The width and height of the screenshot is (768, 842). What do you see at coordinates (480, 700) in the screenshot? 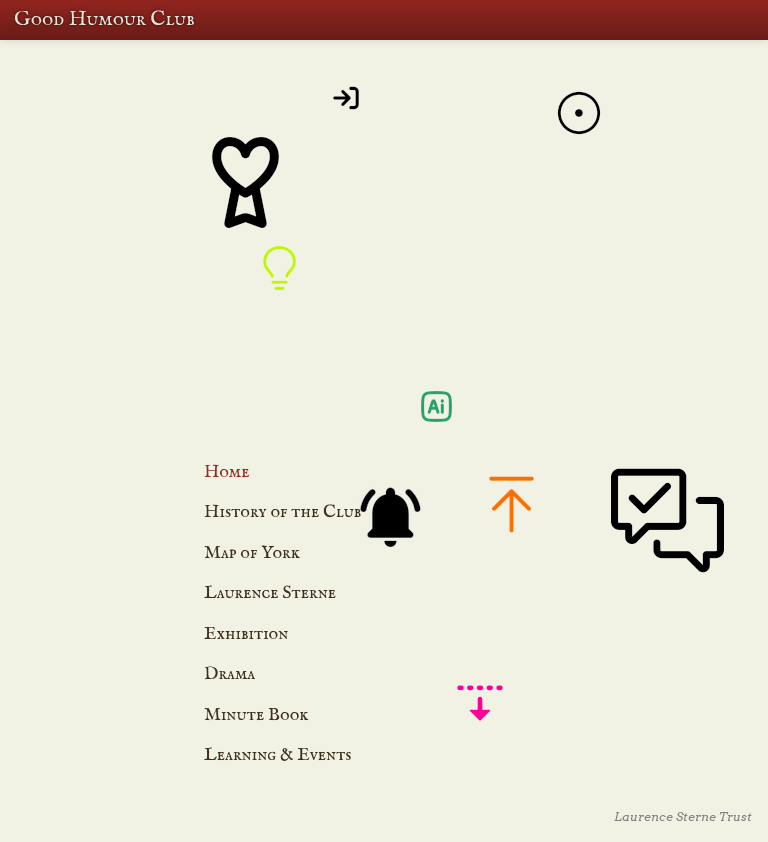
I see `expand collapsed content below` at bounding box center [480, 700].